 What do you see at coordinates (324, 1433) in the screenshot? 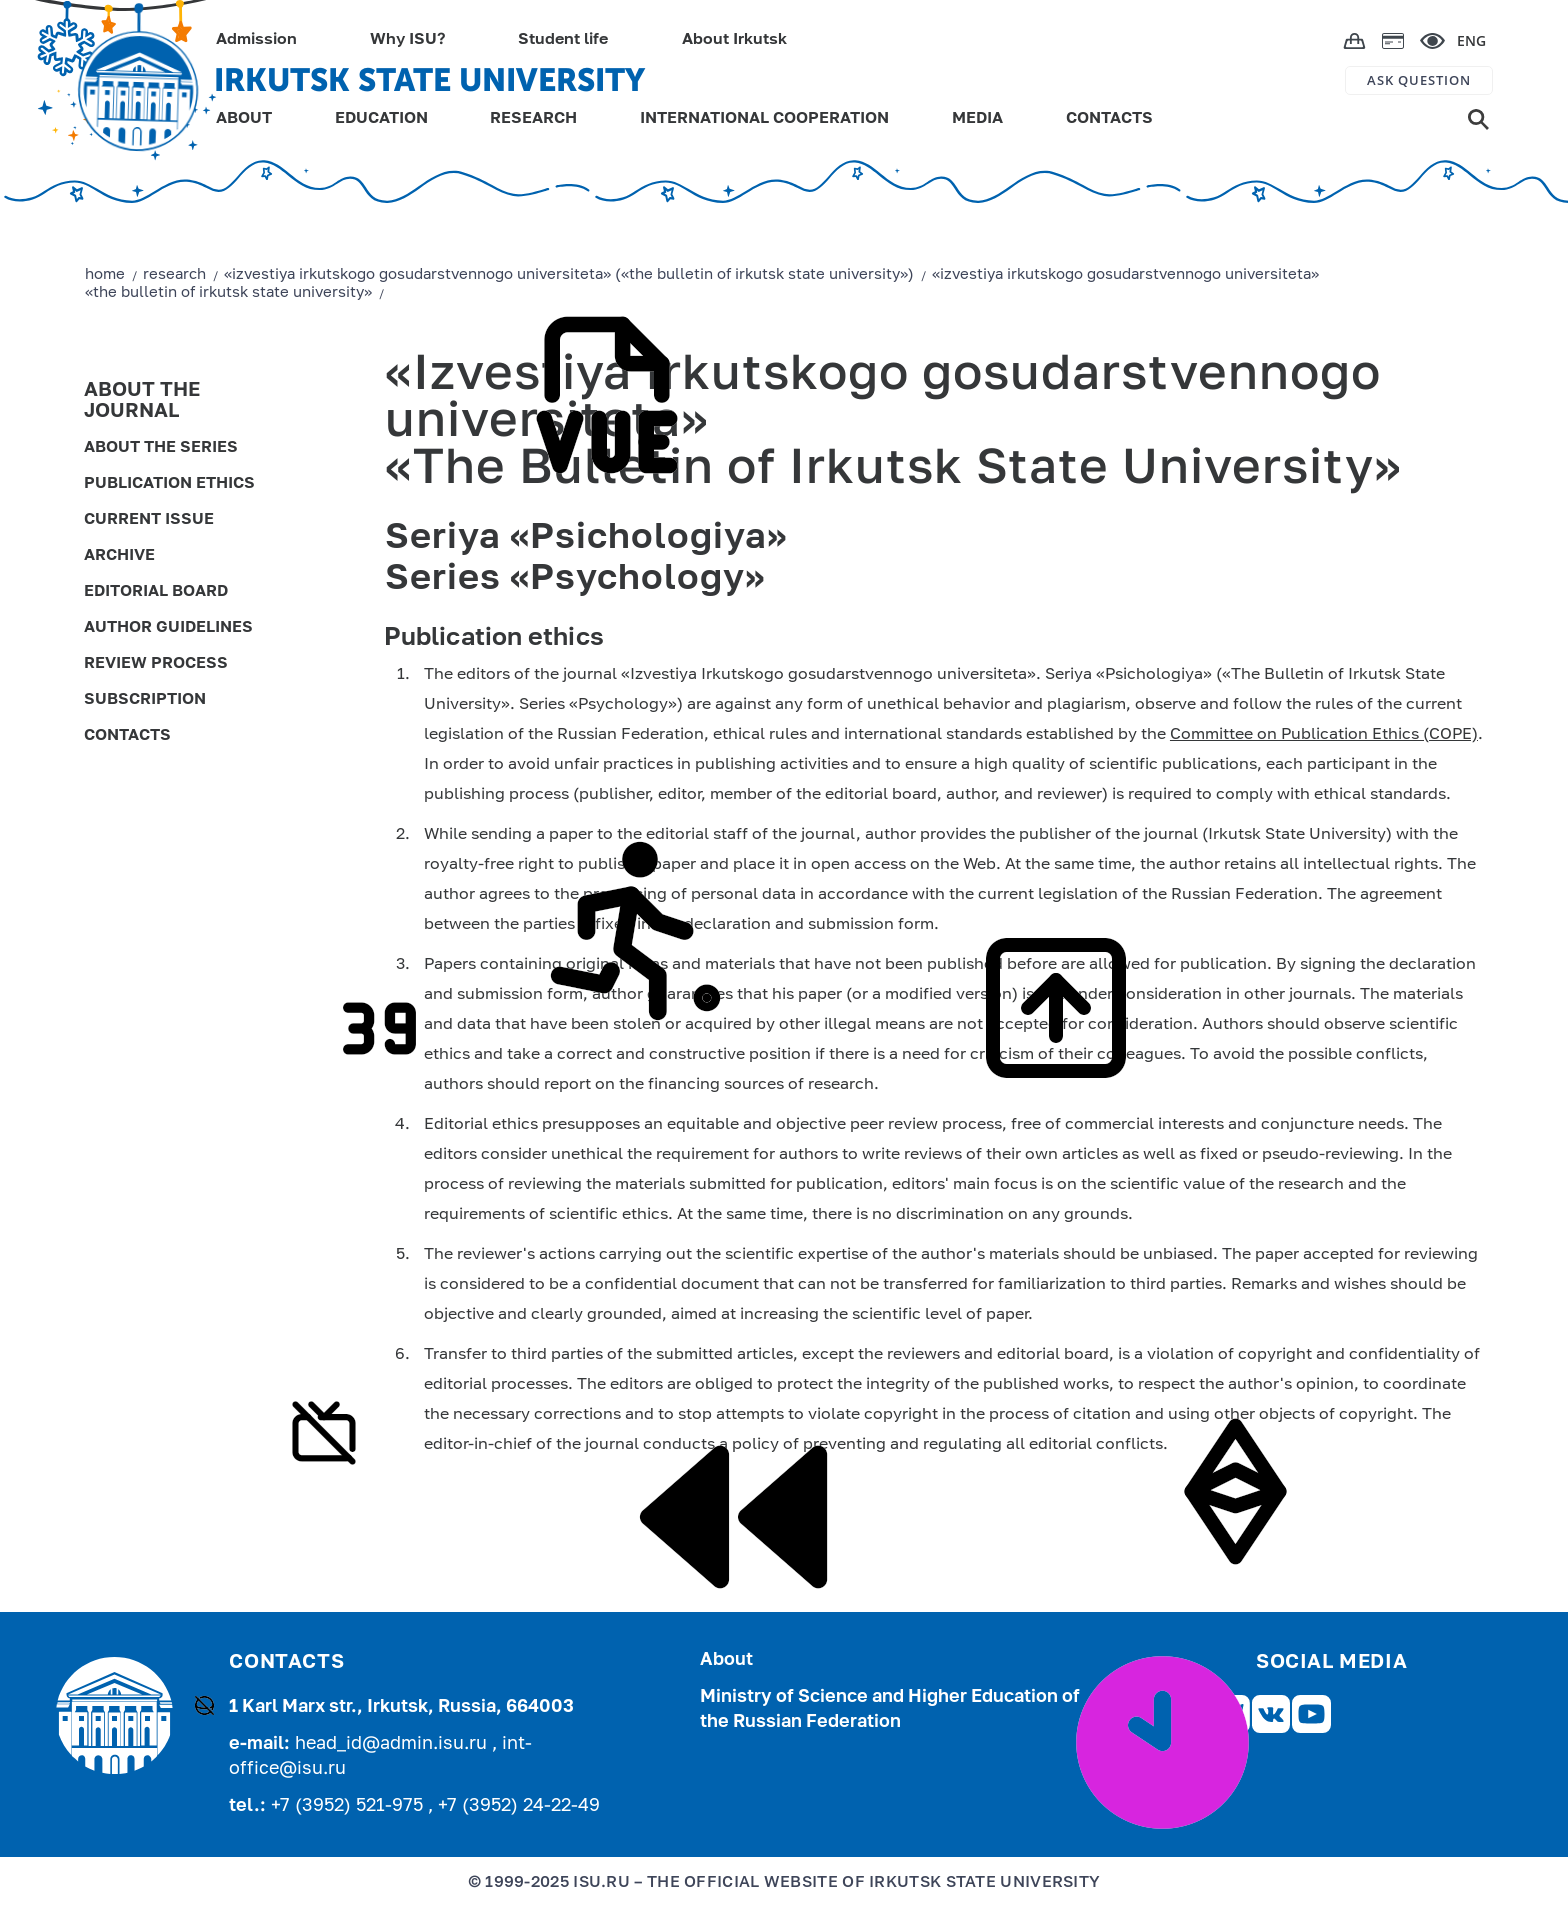
I see `tv or display is currently off or disabled` at bounding box center [324, 1433].